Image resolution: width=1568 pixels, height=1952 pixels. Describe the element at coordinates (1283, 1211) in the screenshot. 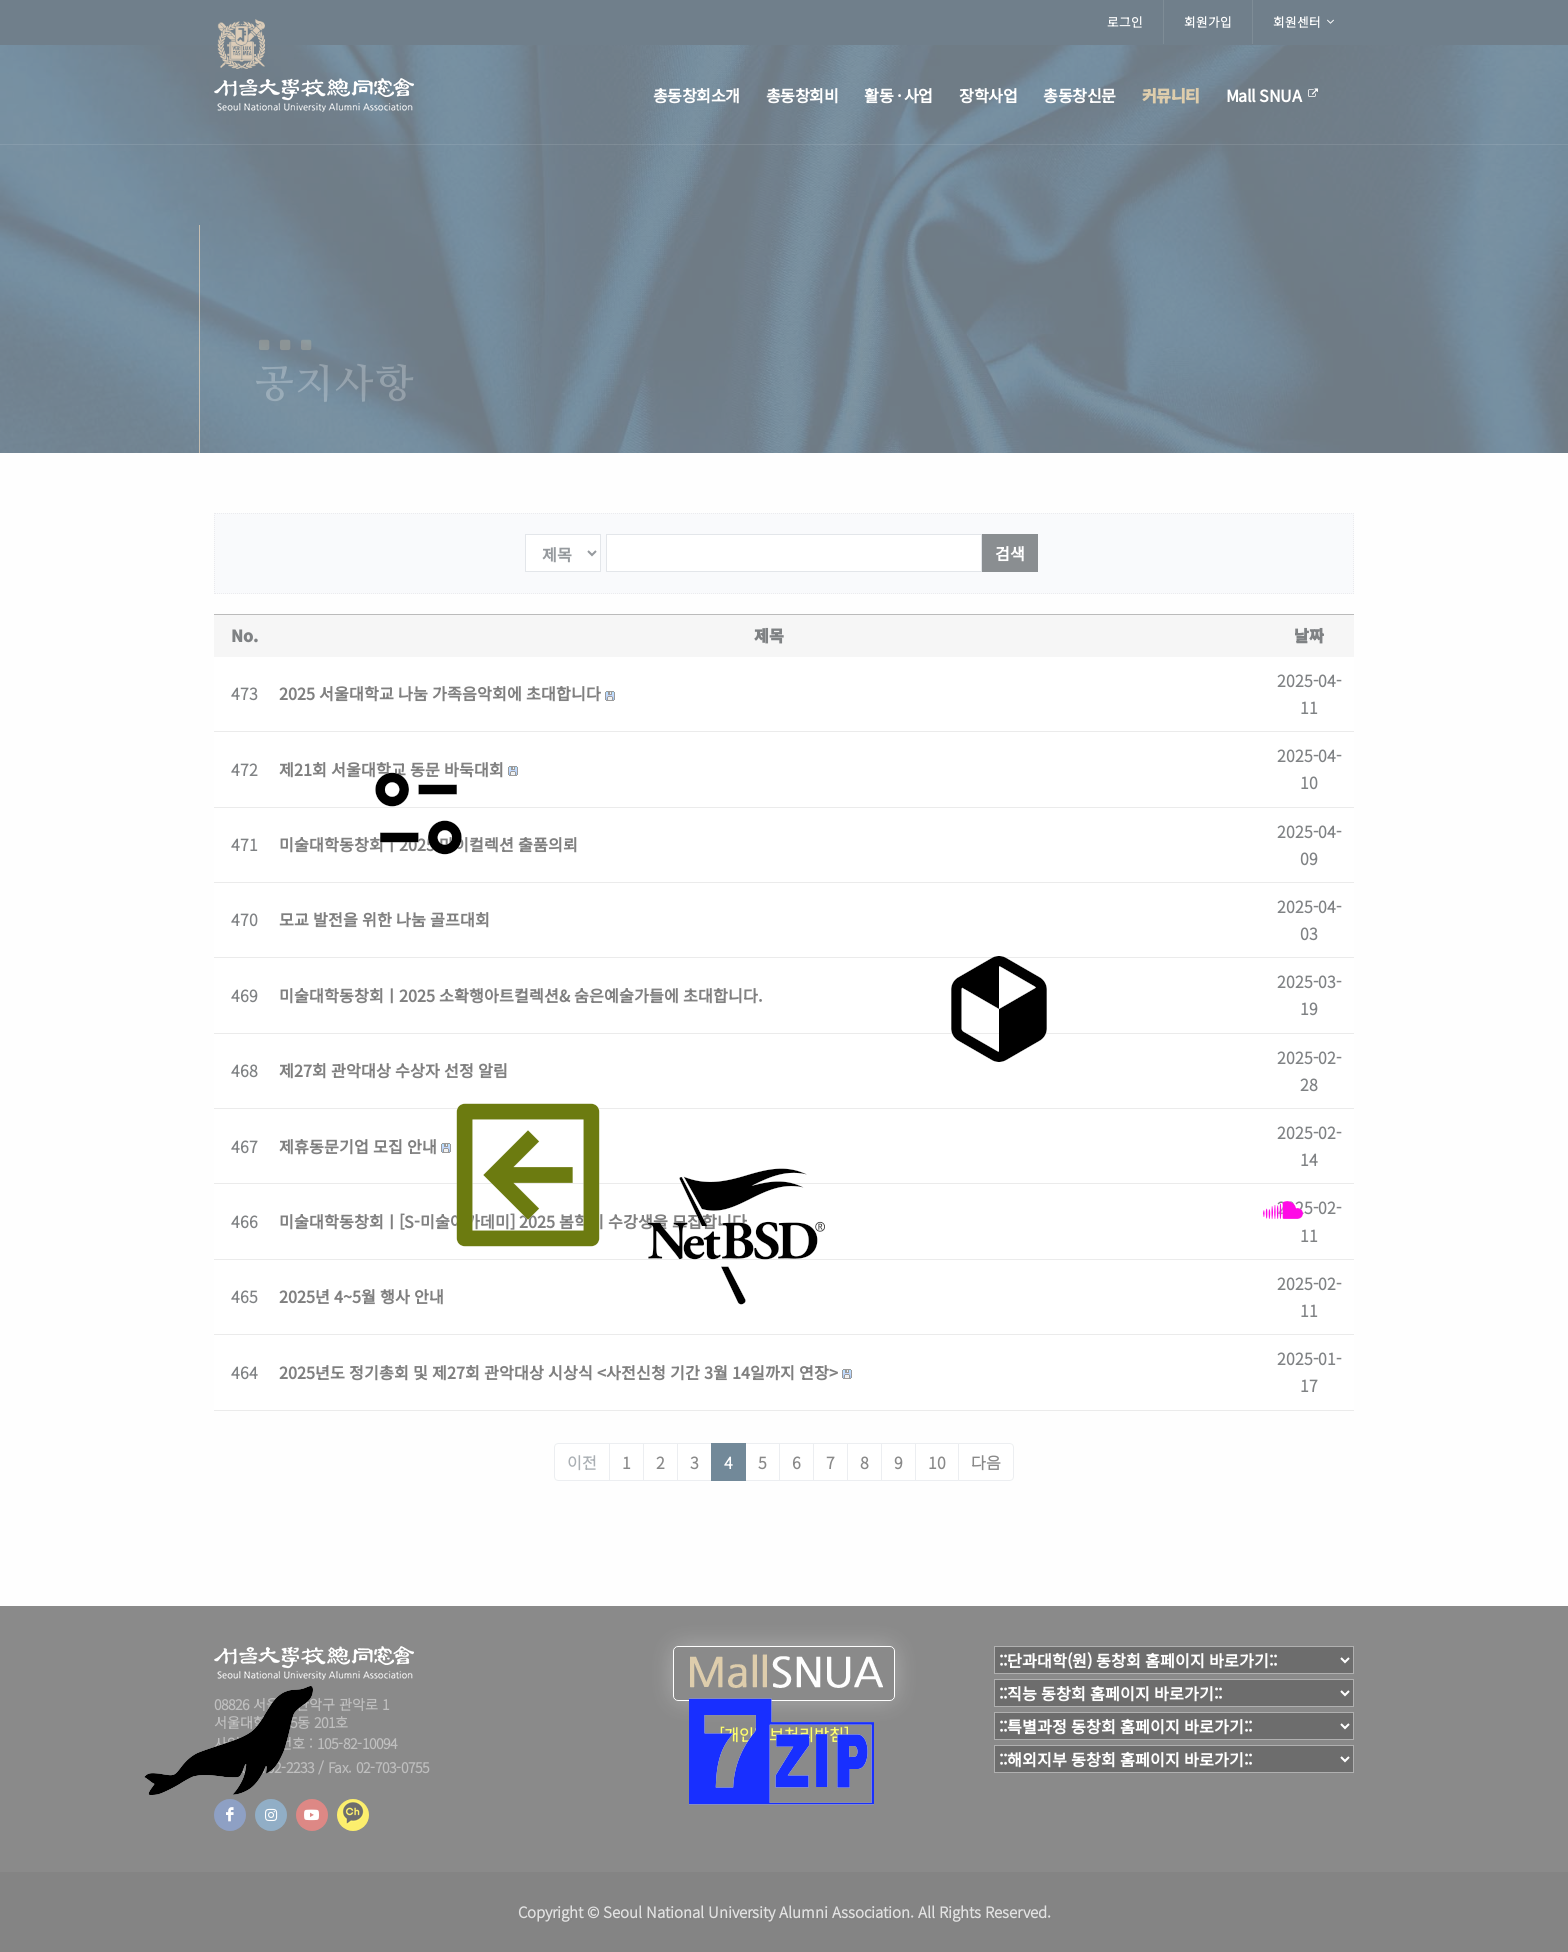

I see `open soundcloud app` at that location.